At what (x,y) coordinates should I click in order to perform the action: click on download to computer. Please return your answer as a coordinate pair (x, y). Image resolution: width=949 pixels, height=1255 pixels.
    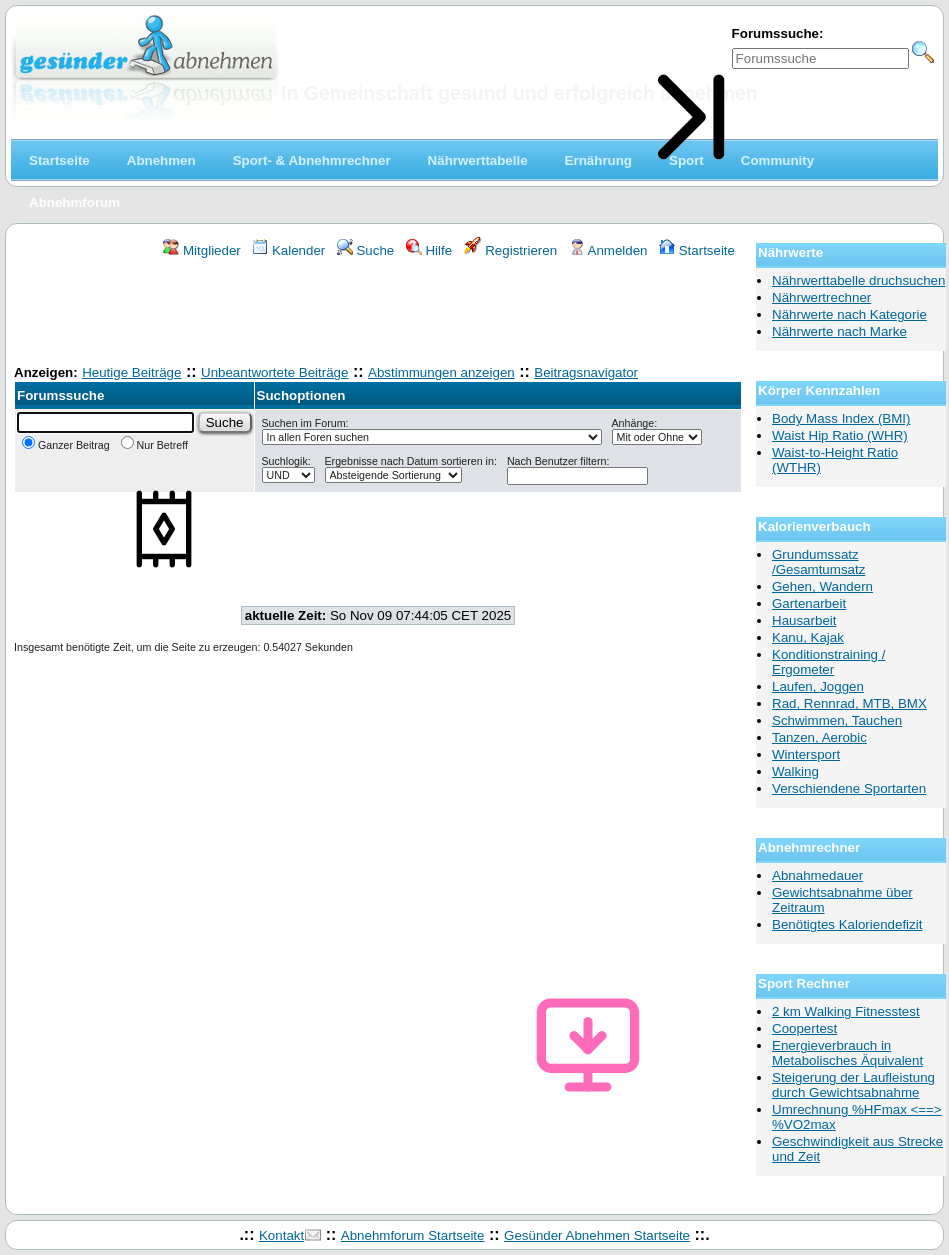
    Looking at the image, I should click on (588, 1045).